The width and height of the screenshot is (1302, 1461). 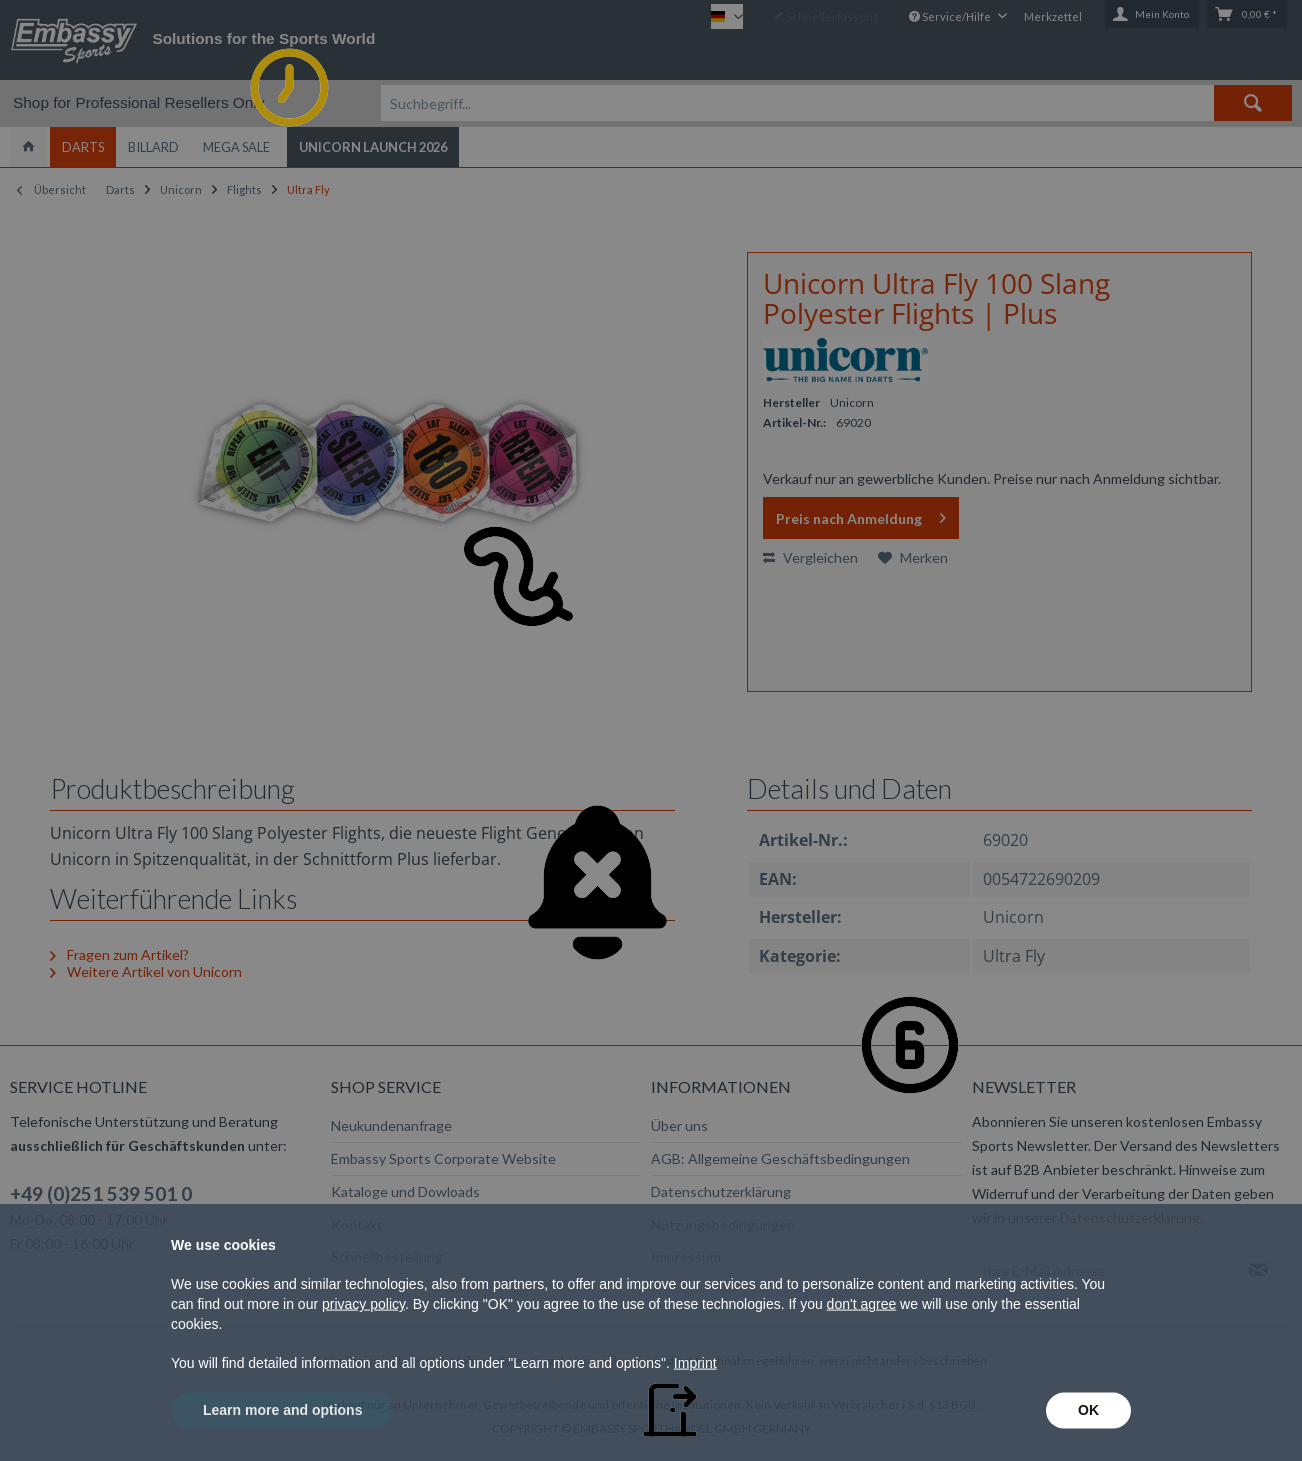 I want to click on view time or clock settings, so click(x=289, y=87).